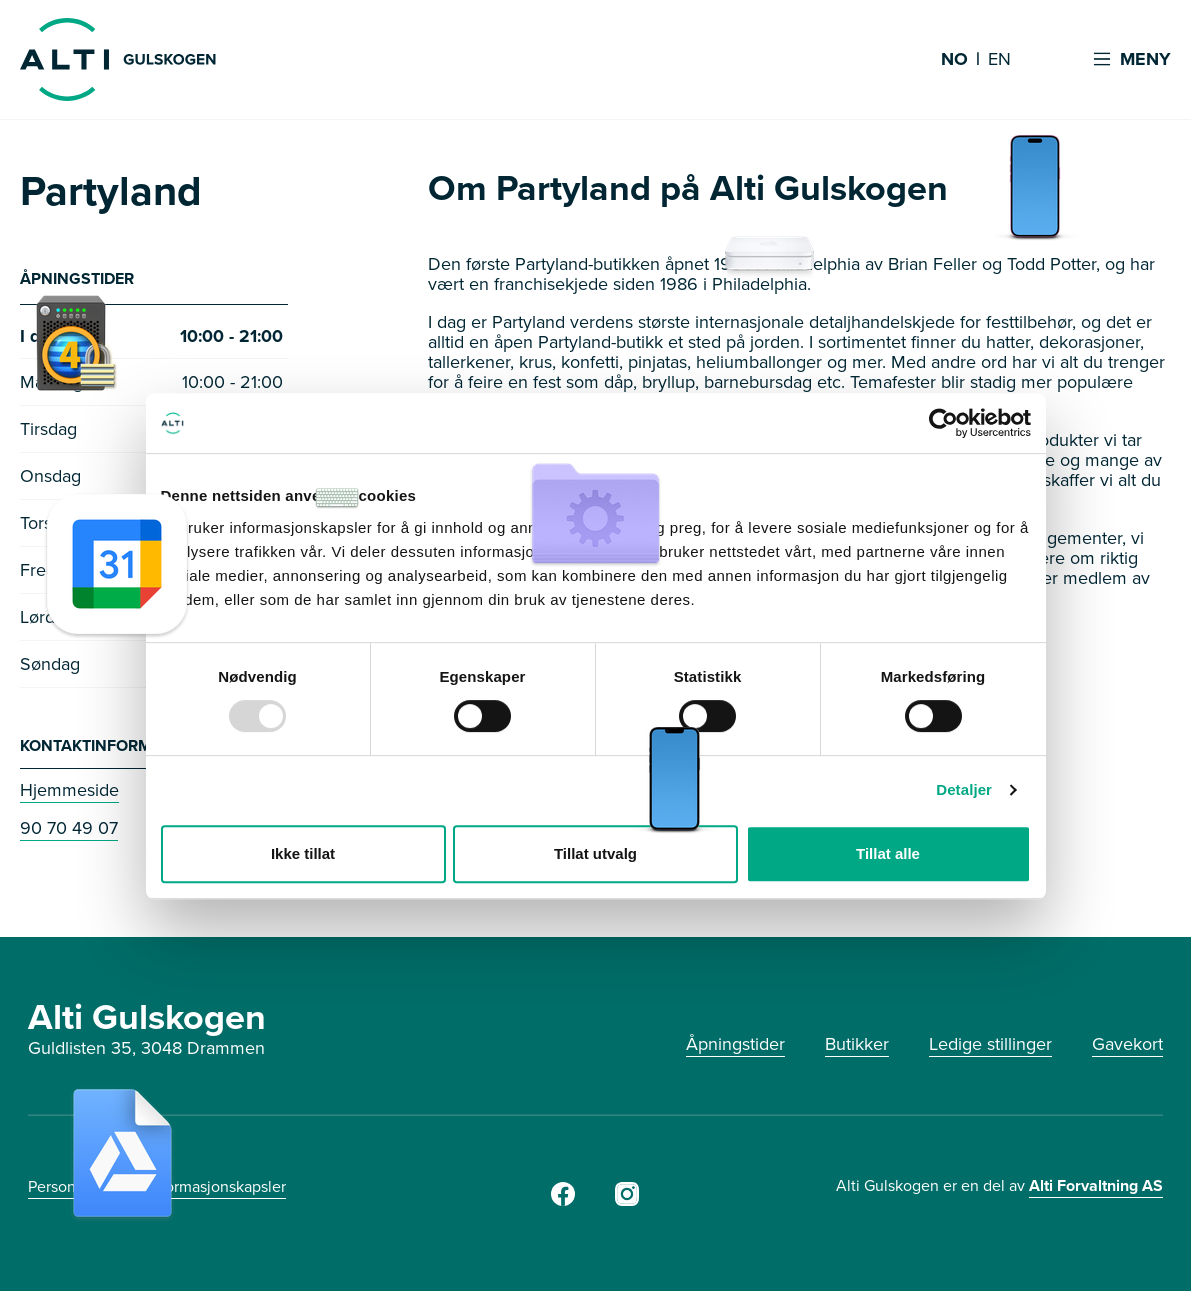 This screenshot has height=1292, width=1191. I want to click on locked RAID 4 storage array, so click(71, 343).